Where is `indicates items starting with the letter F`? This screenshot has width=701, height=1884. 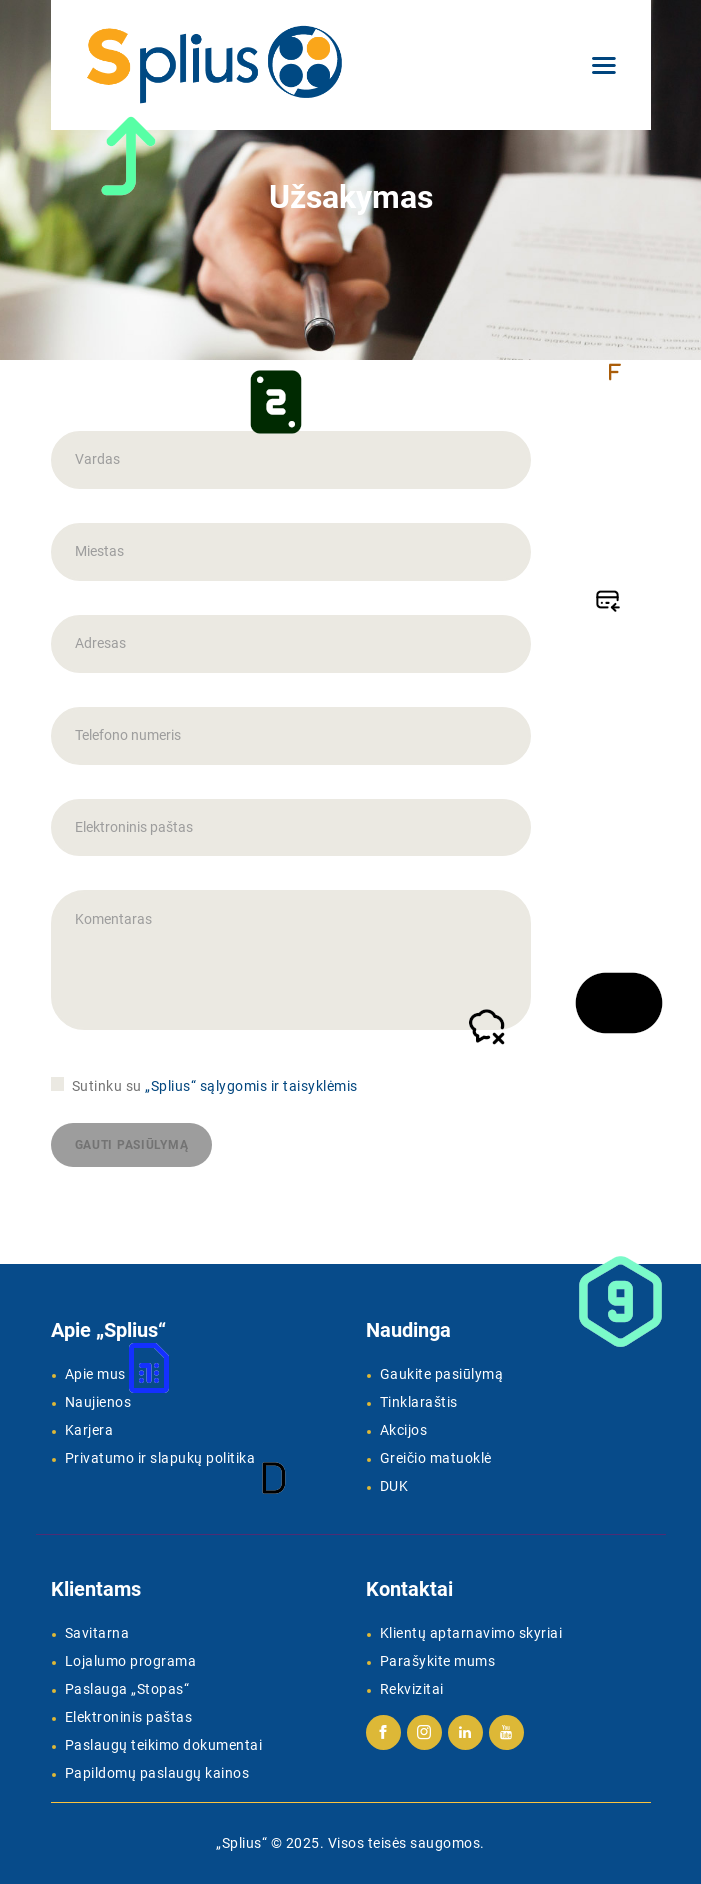 indicates items starting with the letter F is located at coordinates (615, 372).